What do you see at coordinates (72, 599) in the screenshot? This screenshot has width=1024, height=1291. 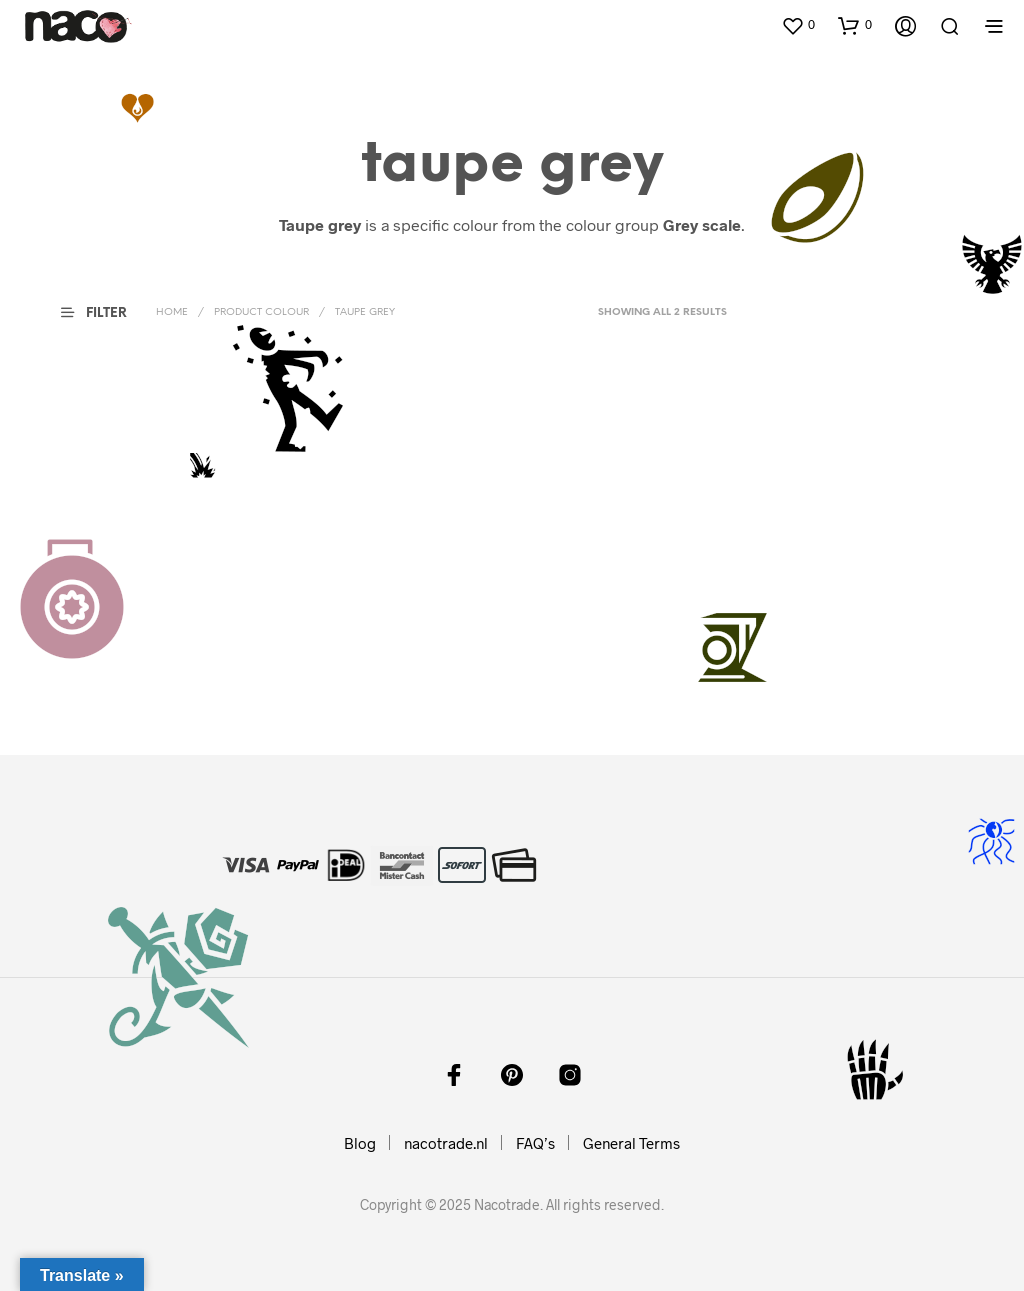 I see `place a teller mine explosive in-game` at bounding box center [72, 599].